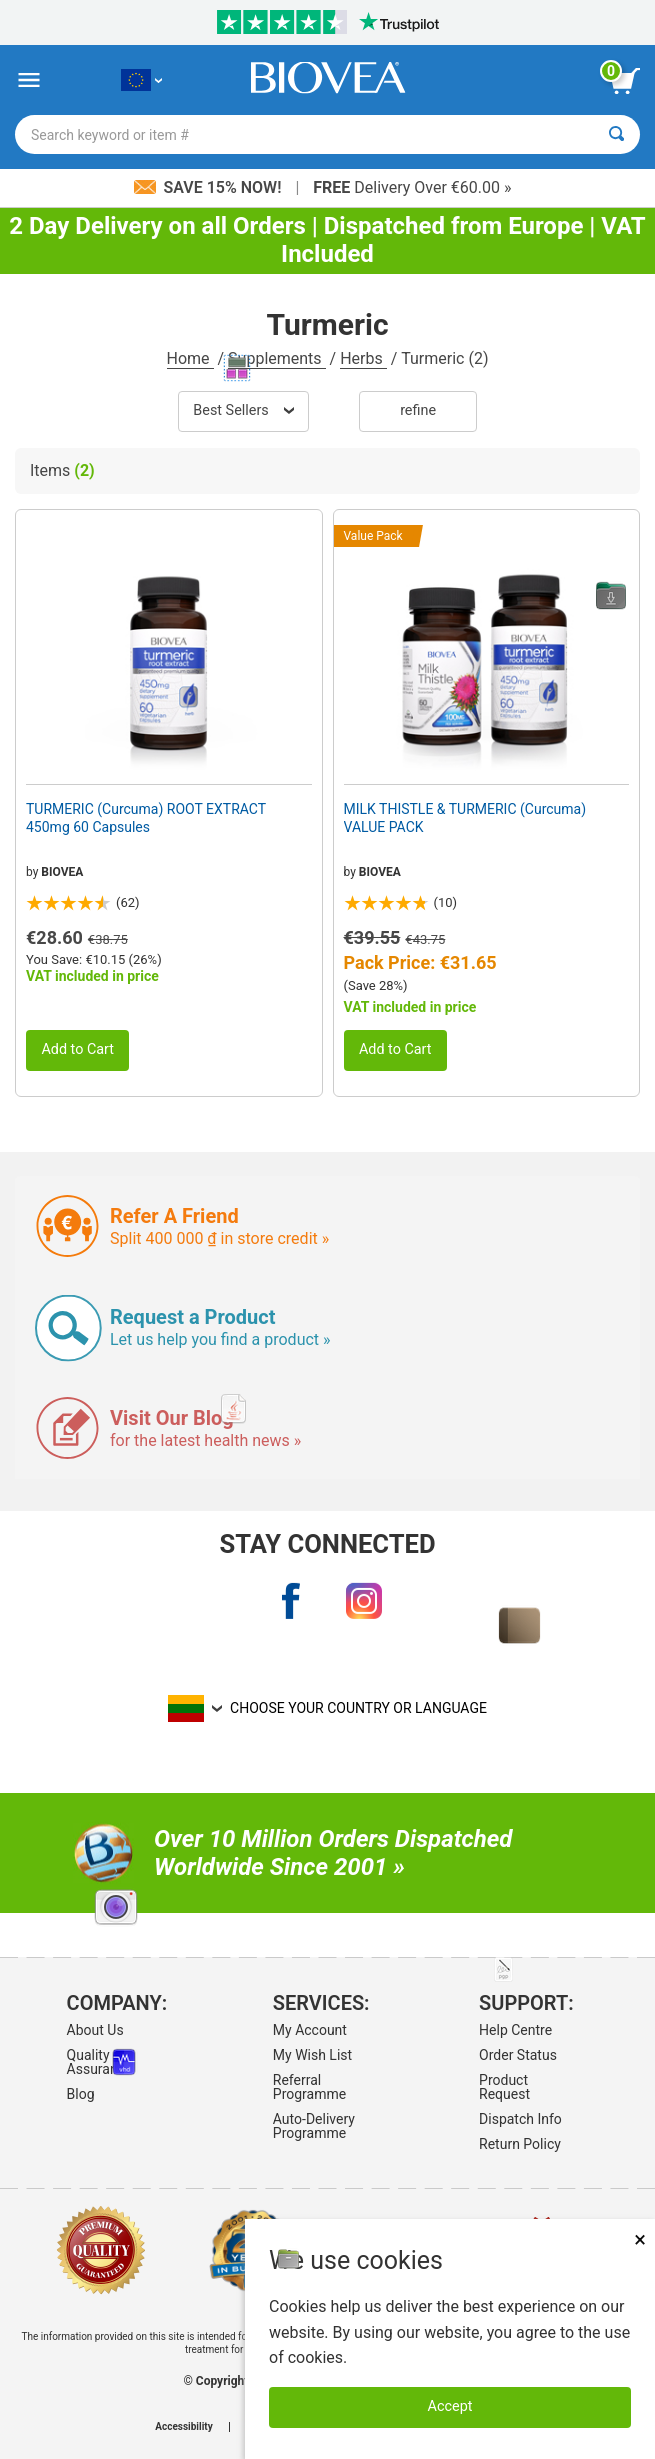 The width and height of the screenshot is (655, 2459). I want to click on indicates a java source code file, so click(233, 1408).